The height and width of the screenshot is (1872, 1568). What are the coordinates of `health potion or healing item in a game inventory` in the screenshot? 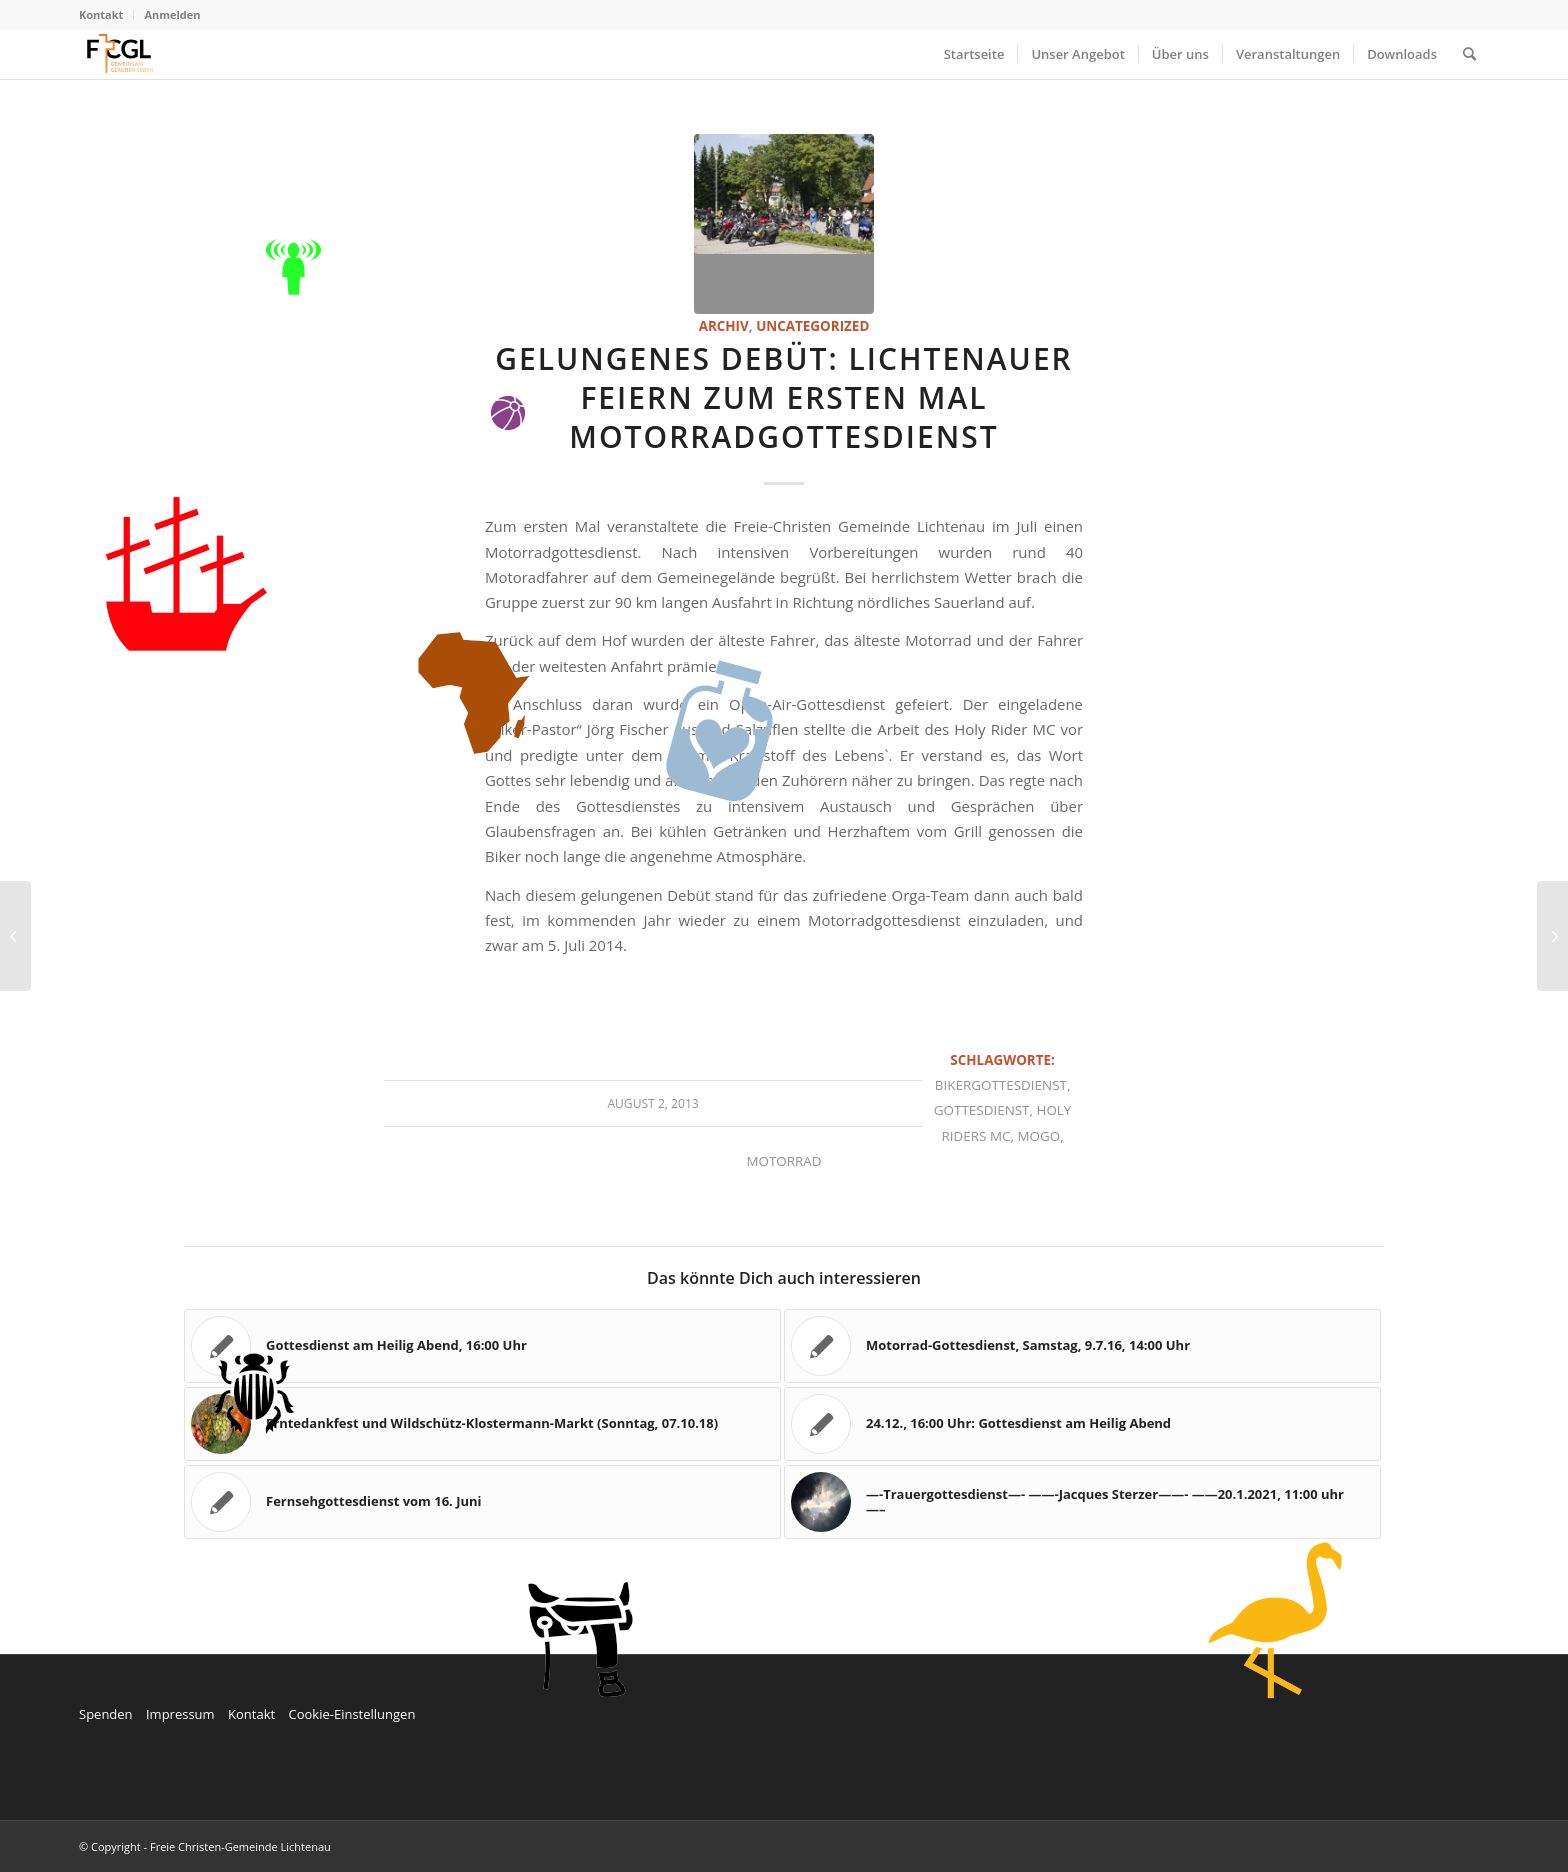 It's located at (720, 730).